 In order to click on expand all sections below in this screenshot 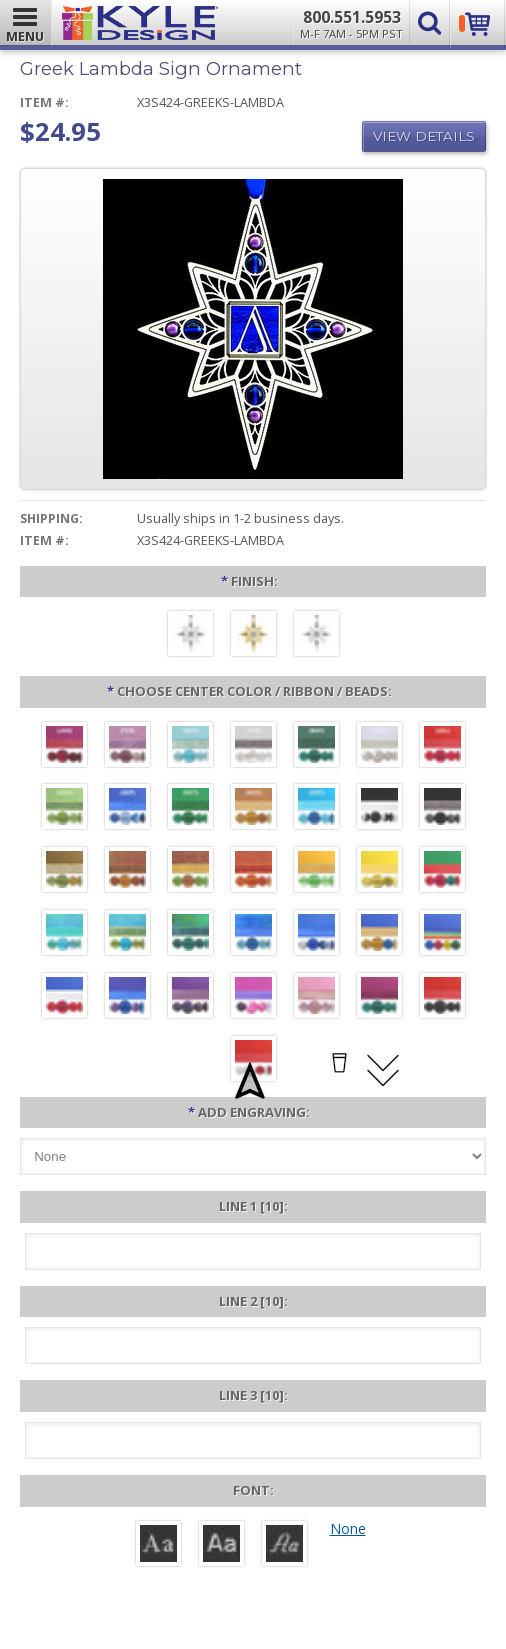, I will do `click(383, 1069)`.